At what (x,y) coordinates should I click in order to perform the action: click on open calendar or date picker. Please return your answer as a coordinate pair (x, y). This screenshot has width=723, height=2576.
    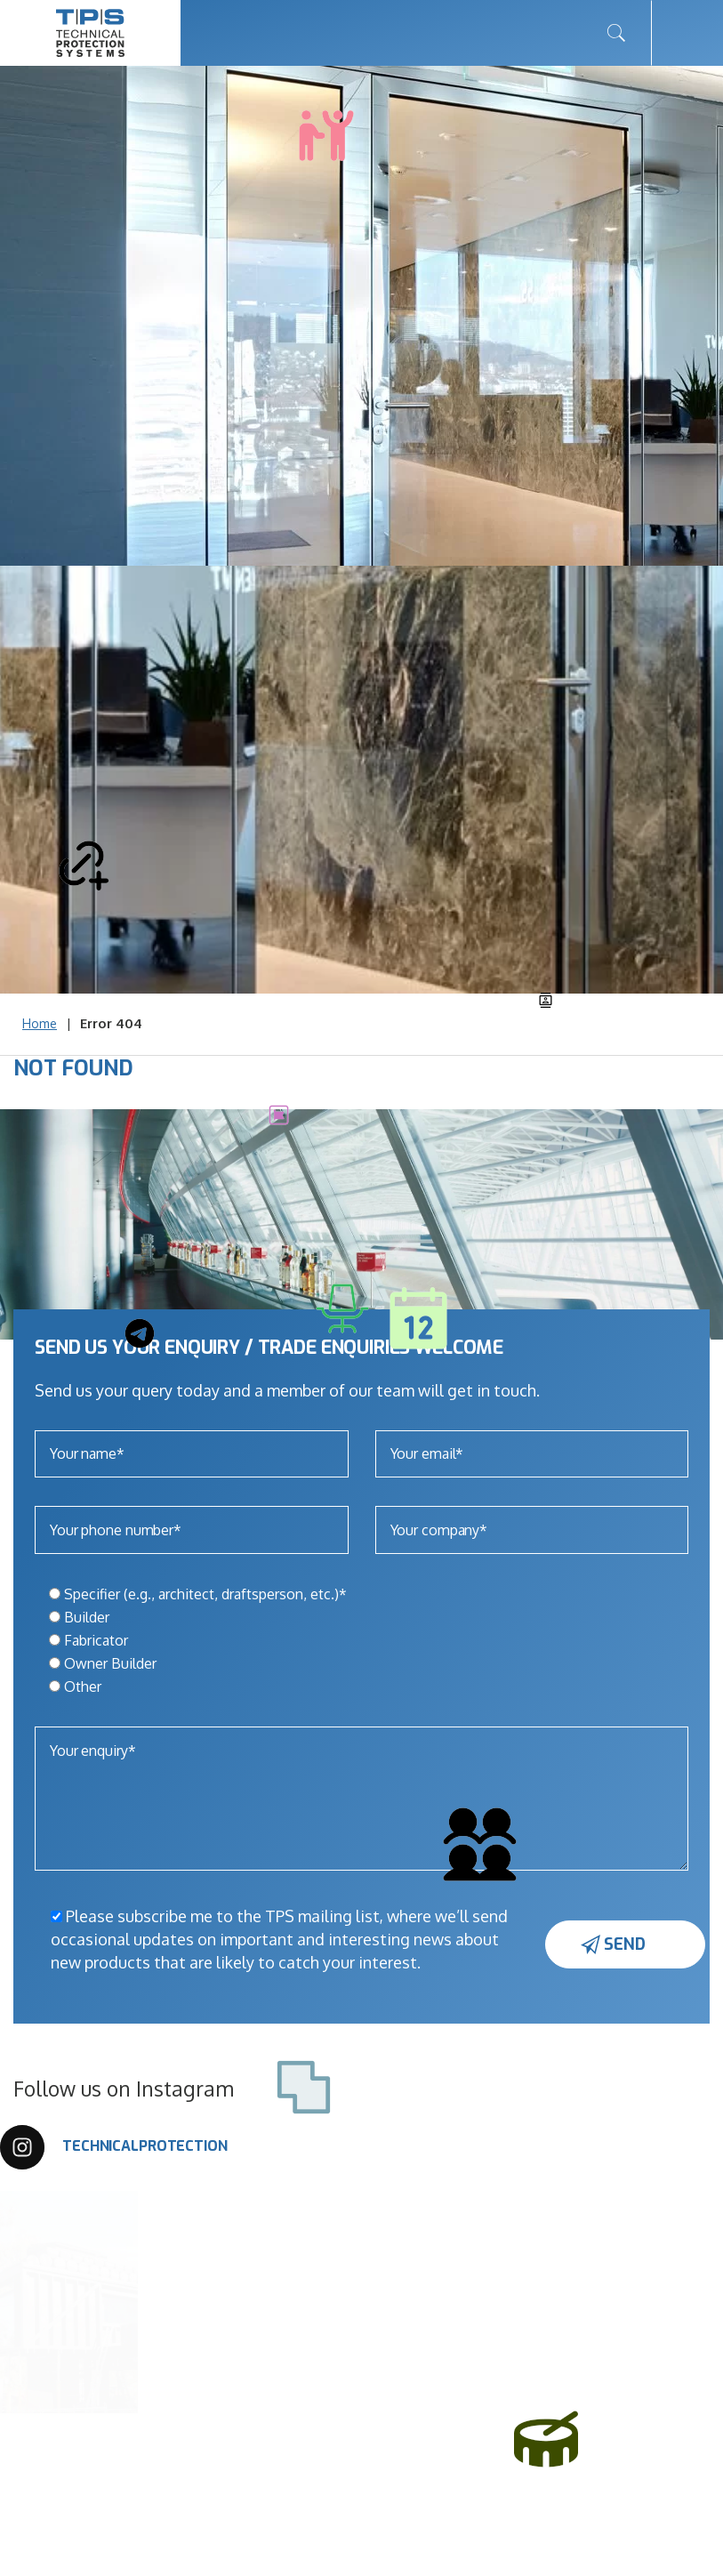
    Looking at the image, I should click on (418, 1320).